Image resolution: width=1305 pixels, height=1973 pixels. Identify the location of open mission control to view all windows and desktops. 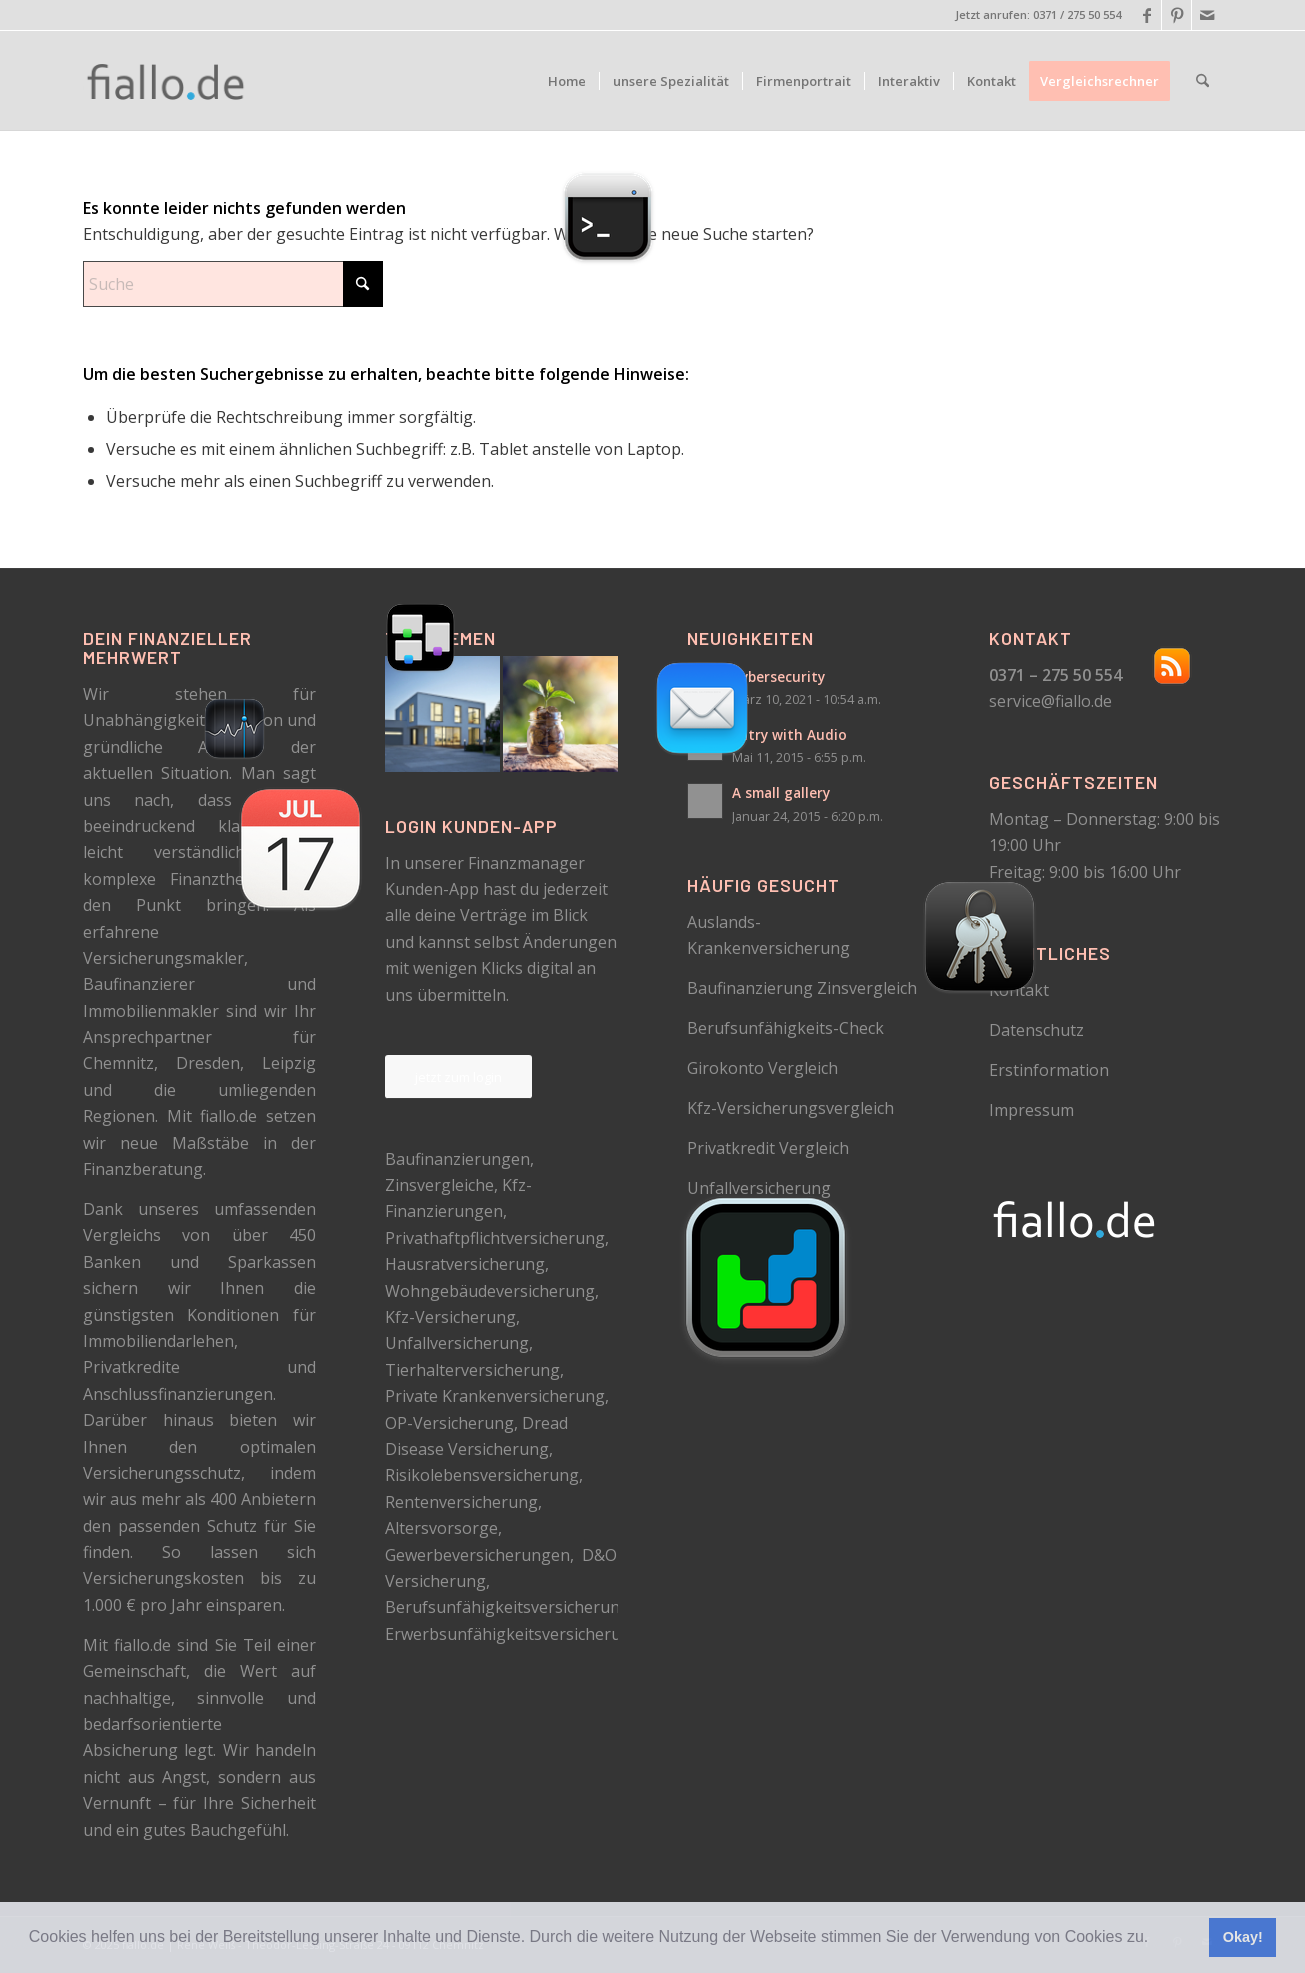
(420, 637).